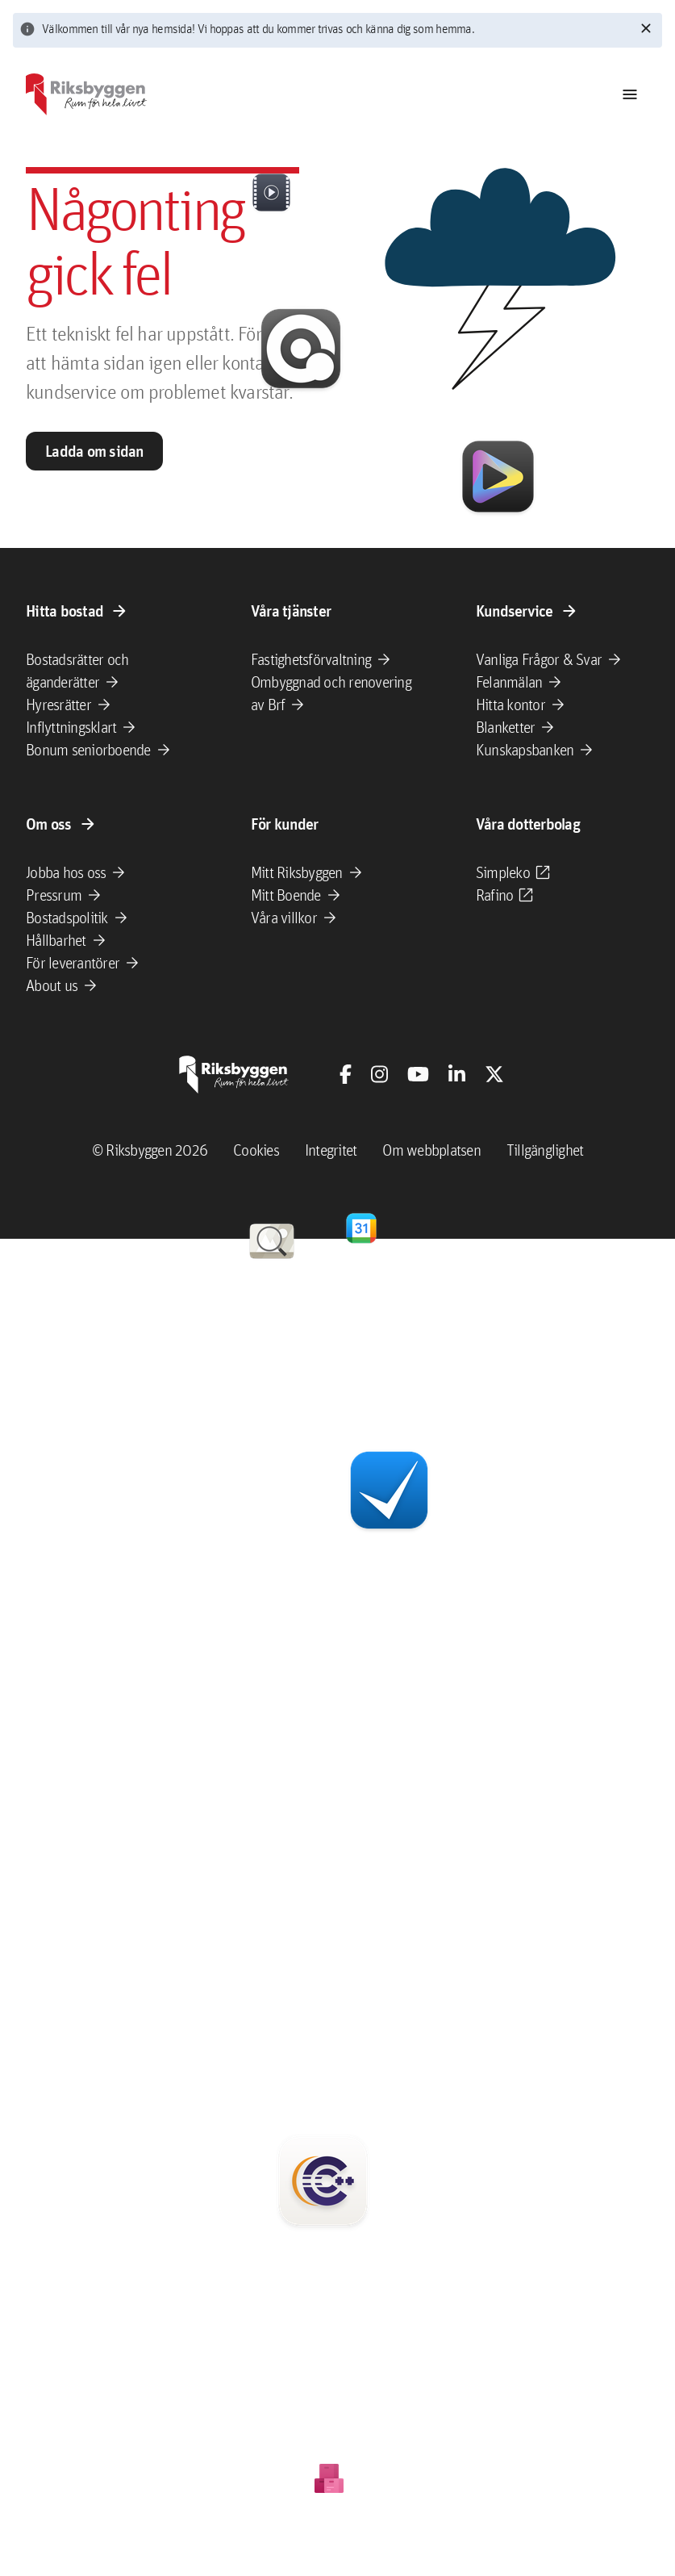 Image resolution: width=675 pixels, height=2576 pixels. I want to click on launch eclipse cdt development environment, so click(323, 2181).